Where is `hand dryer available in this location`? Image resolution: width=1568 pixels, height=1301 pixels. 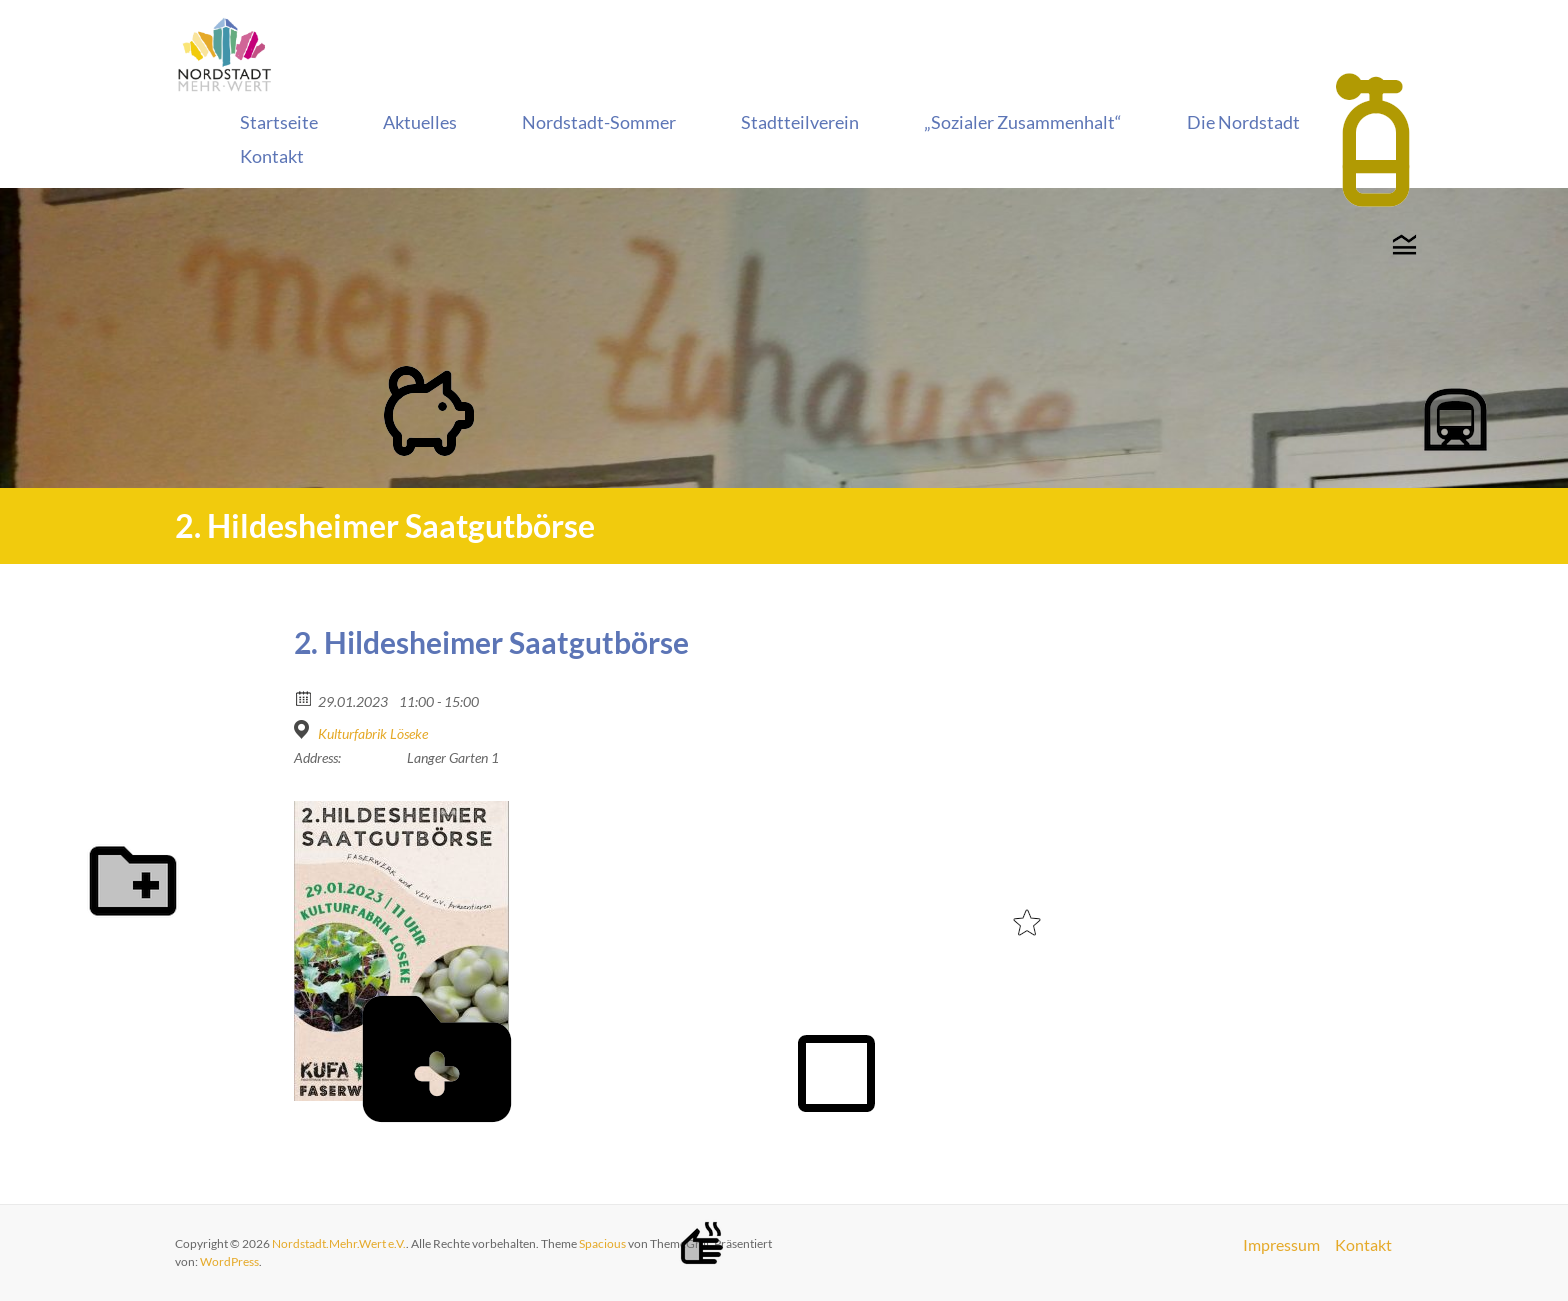
hand dryer available in this location is located at coordinates (703, 1242).